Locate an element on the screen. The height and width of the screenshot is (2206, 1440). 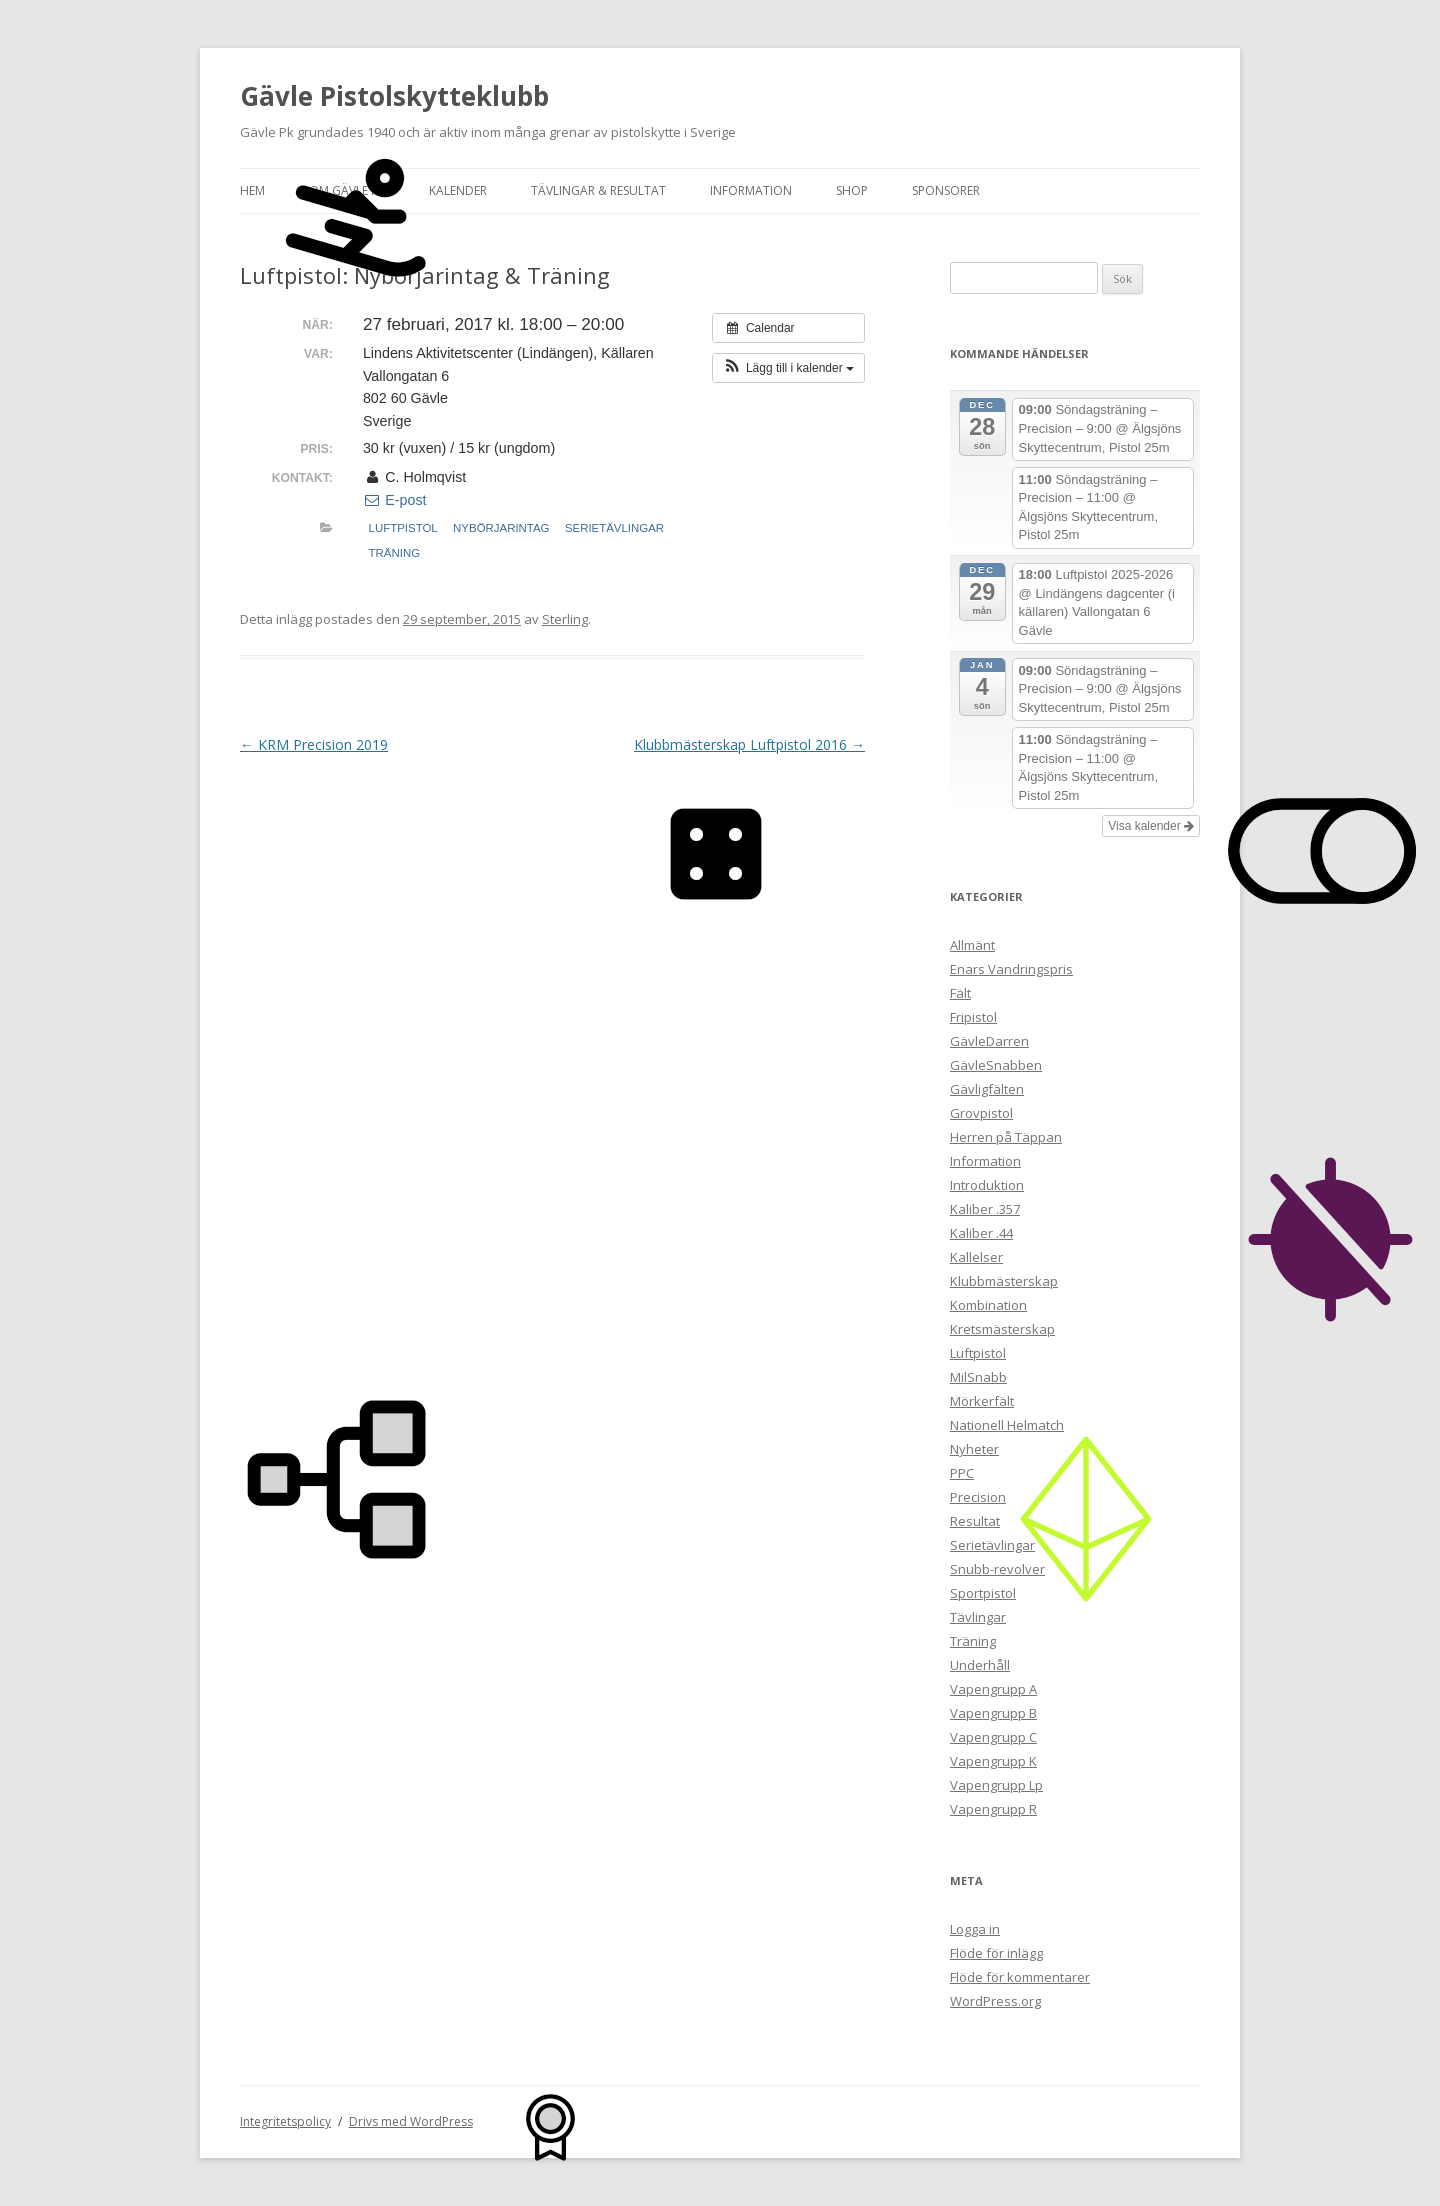
toggle a setting on or off is located at coordinates (1322, 851).